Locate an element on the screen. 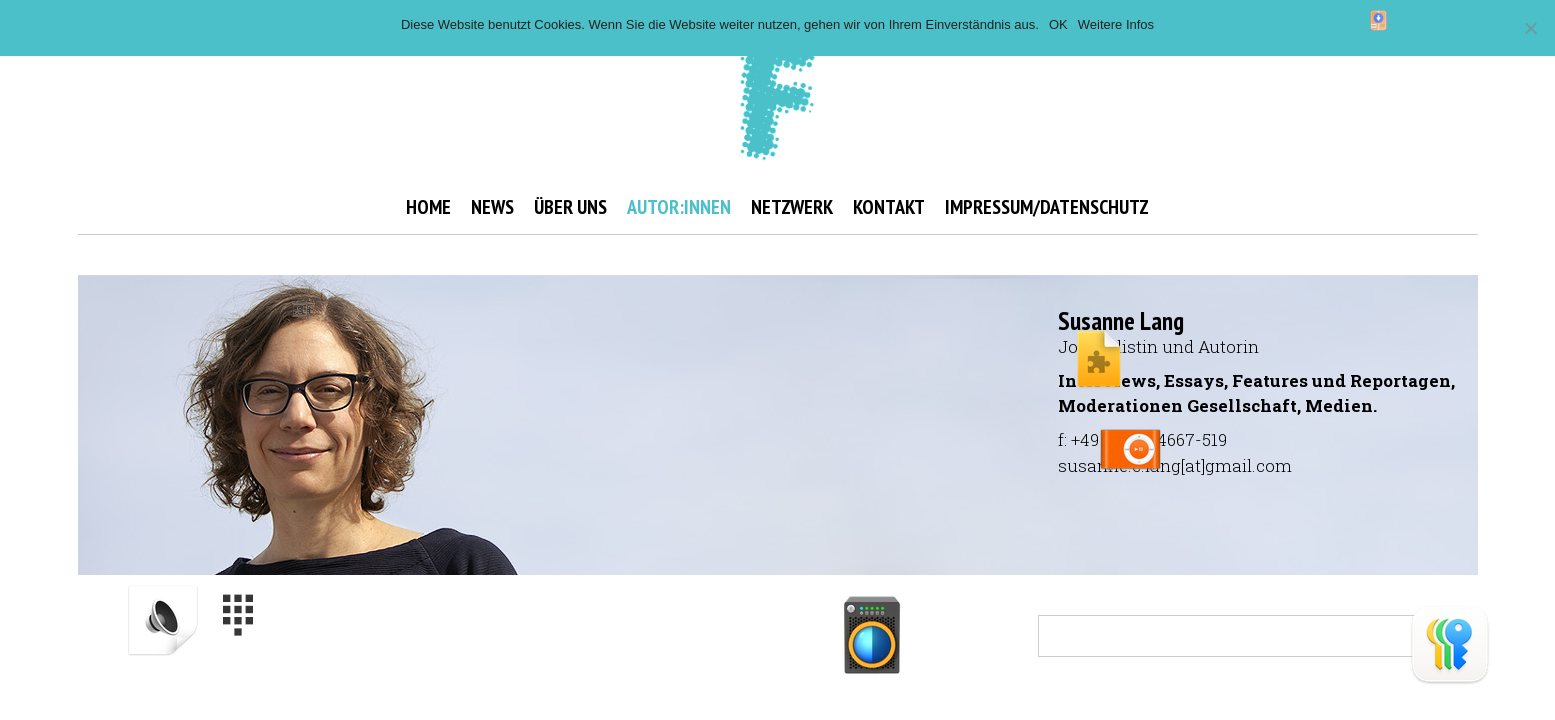 This screenshot has height=720, width=1555. a plugin-generated file type is located at coordinates (1099, 360).